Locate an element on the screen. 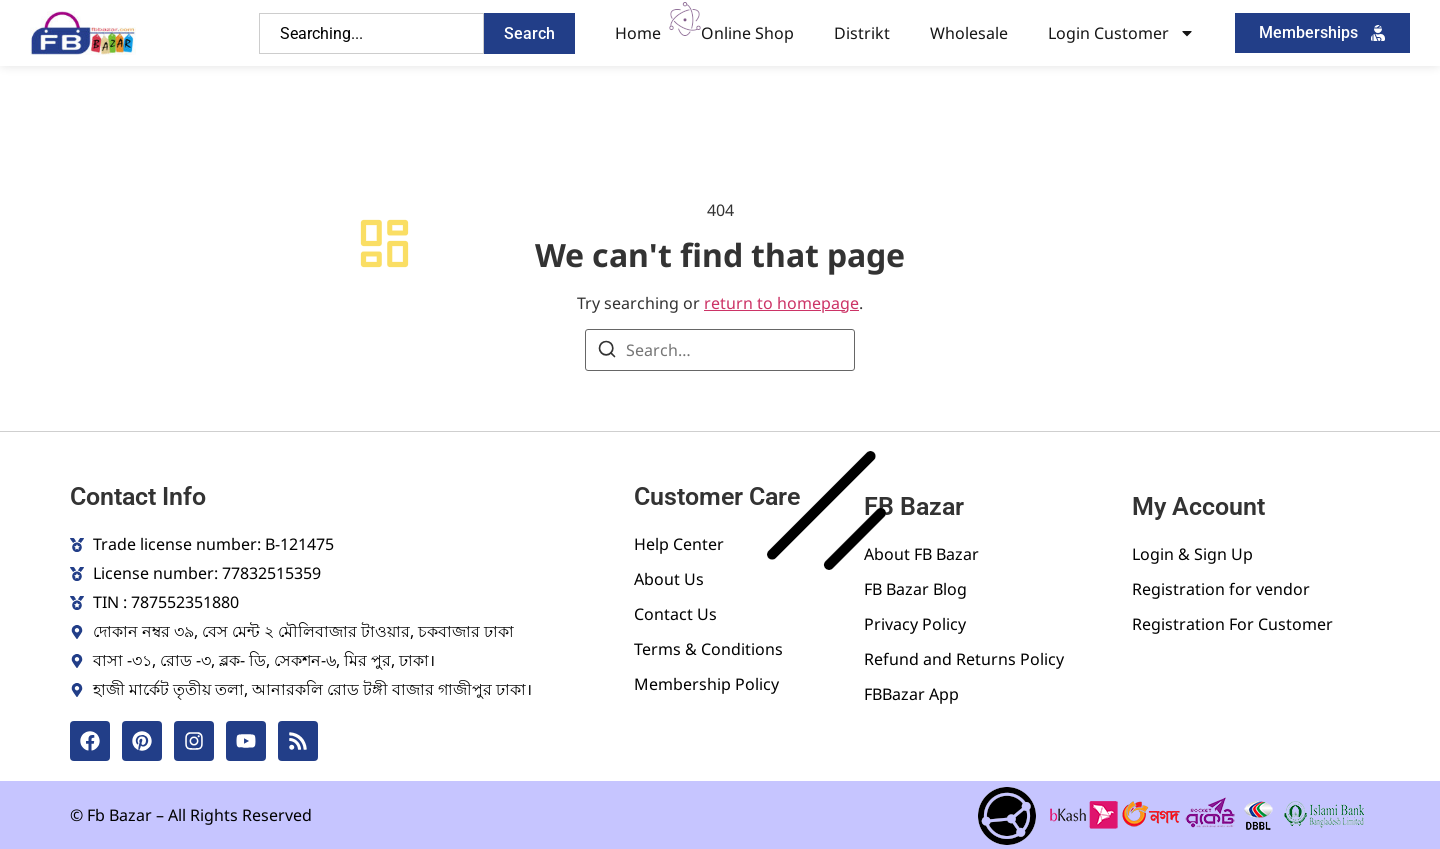 Image resolution: width=1440 pixels, height=849 pixels. shadcn/ui component library logo is located at coordinates (826, 510).